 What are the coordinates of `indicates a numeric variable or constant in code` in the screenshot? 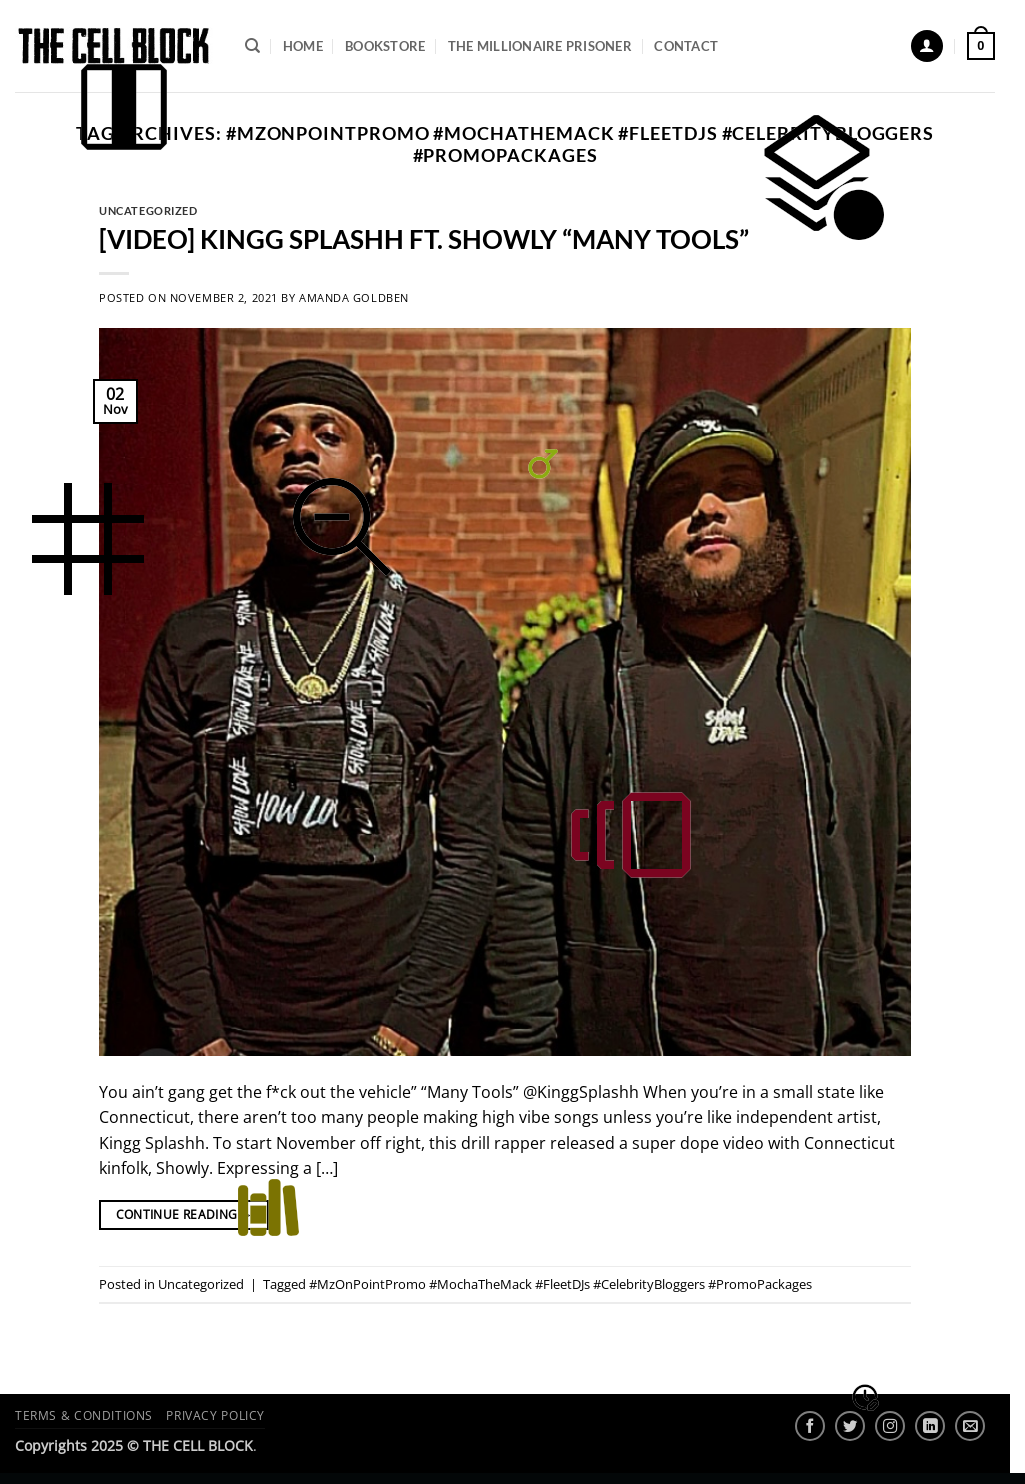 It's located at (88, 539).